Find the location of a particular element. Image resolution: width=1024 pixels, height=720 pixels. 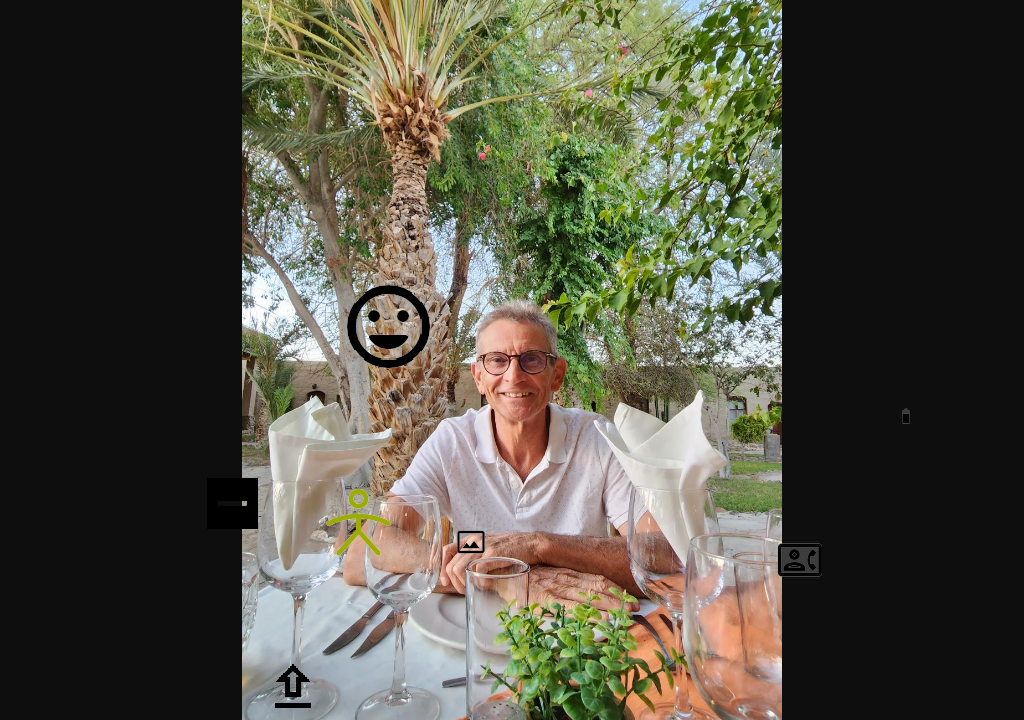

indicates battery level at approximately 80% is located at coordinates (906, 416).